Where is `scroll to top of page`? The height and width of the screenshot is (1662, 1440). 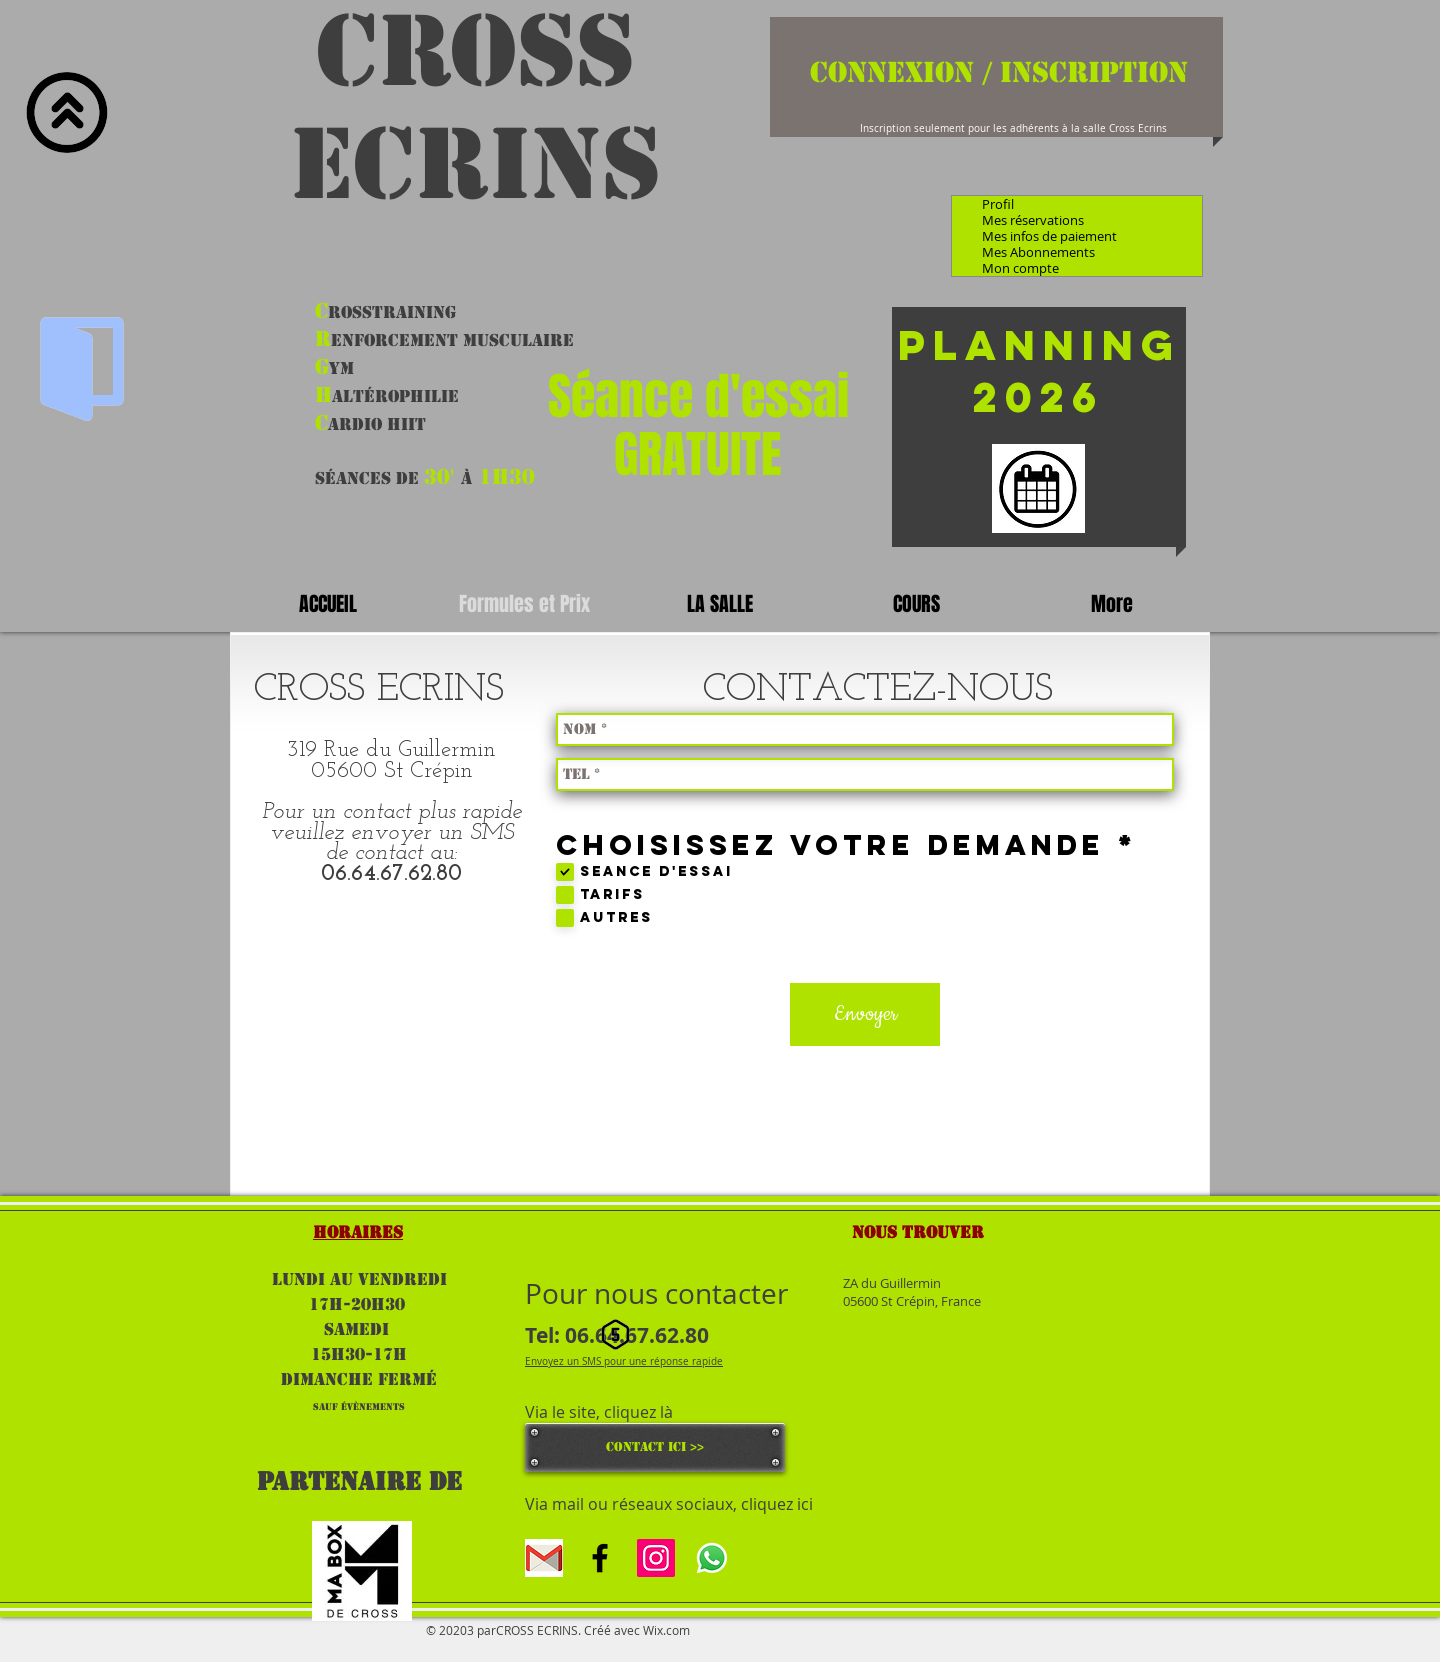
scroll to top of page is located at coordinates (67, 112).